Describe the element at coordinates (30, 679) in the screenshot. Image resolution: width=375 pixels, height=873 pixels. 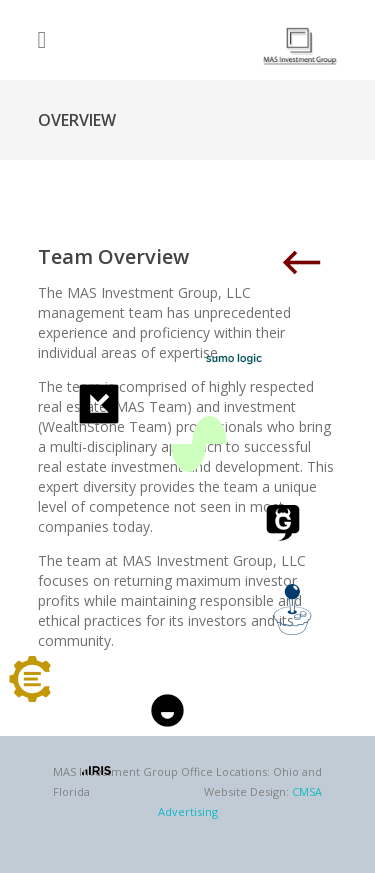
I see `open compiler explorer tool` at that location.